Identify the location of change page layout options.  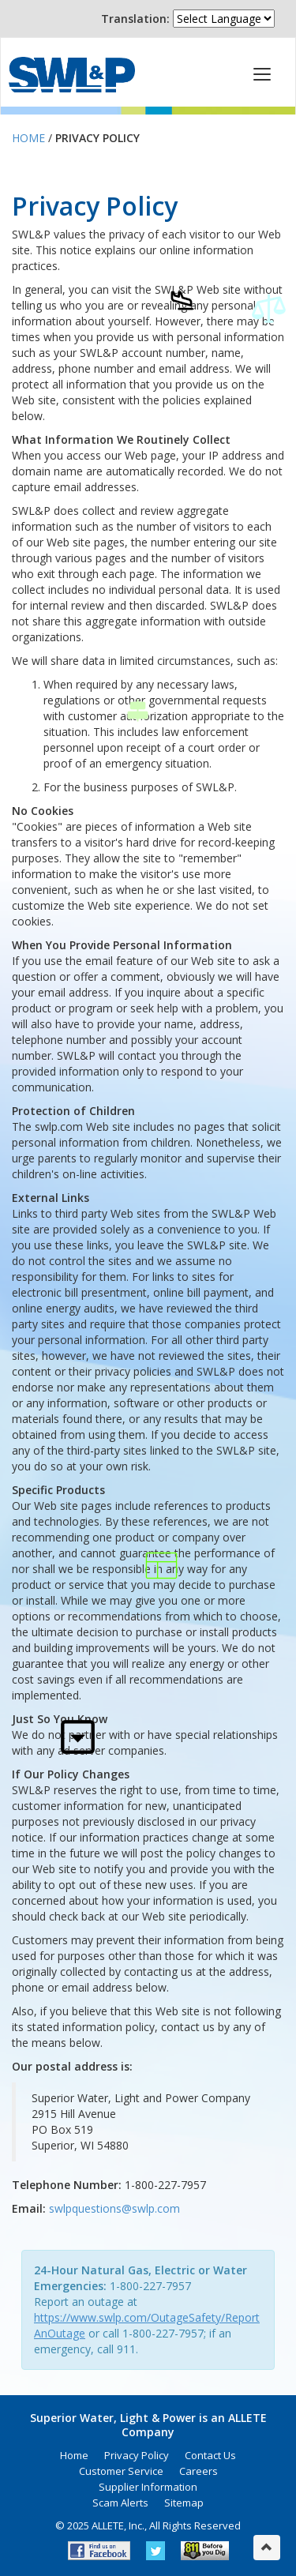
(161, 1565).